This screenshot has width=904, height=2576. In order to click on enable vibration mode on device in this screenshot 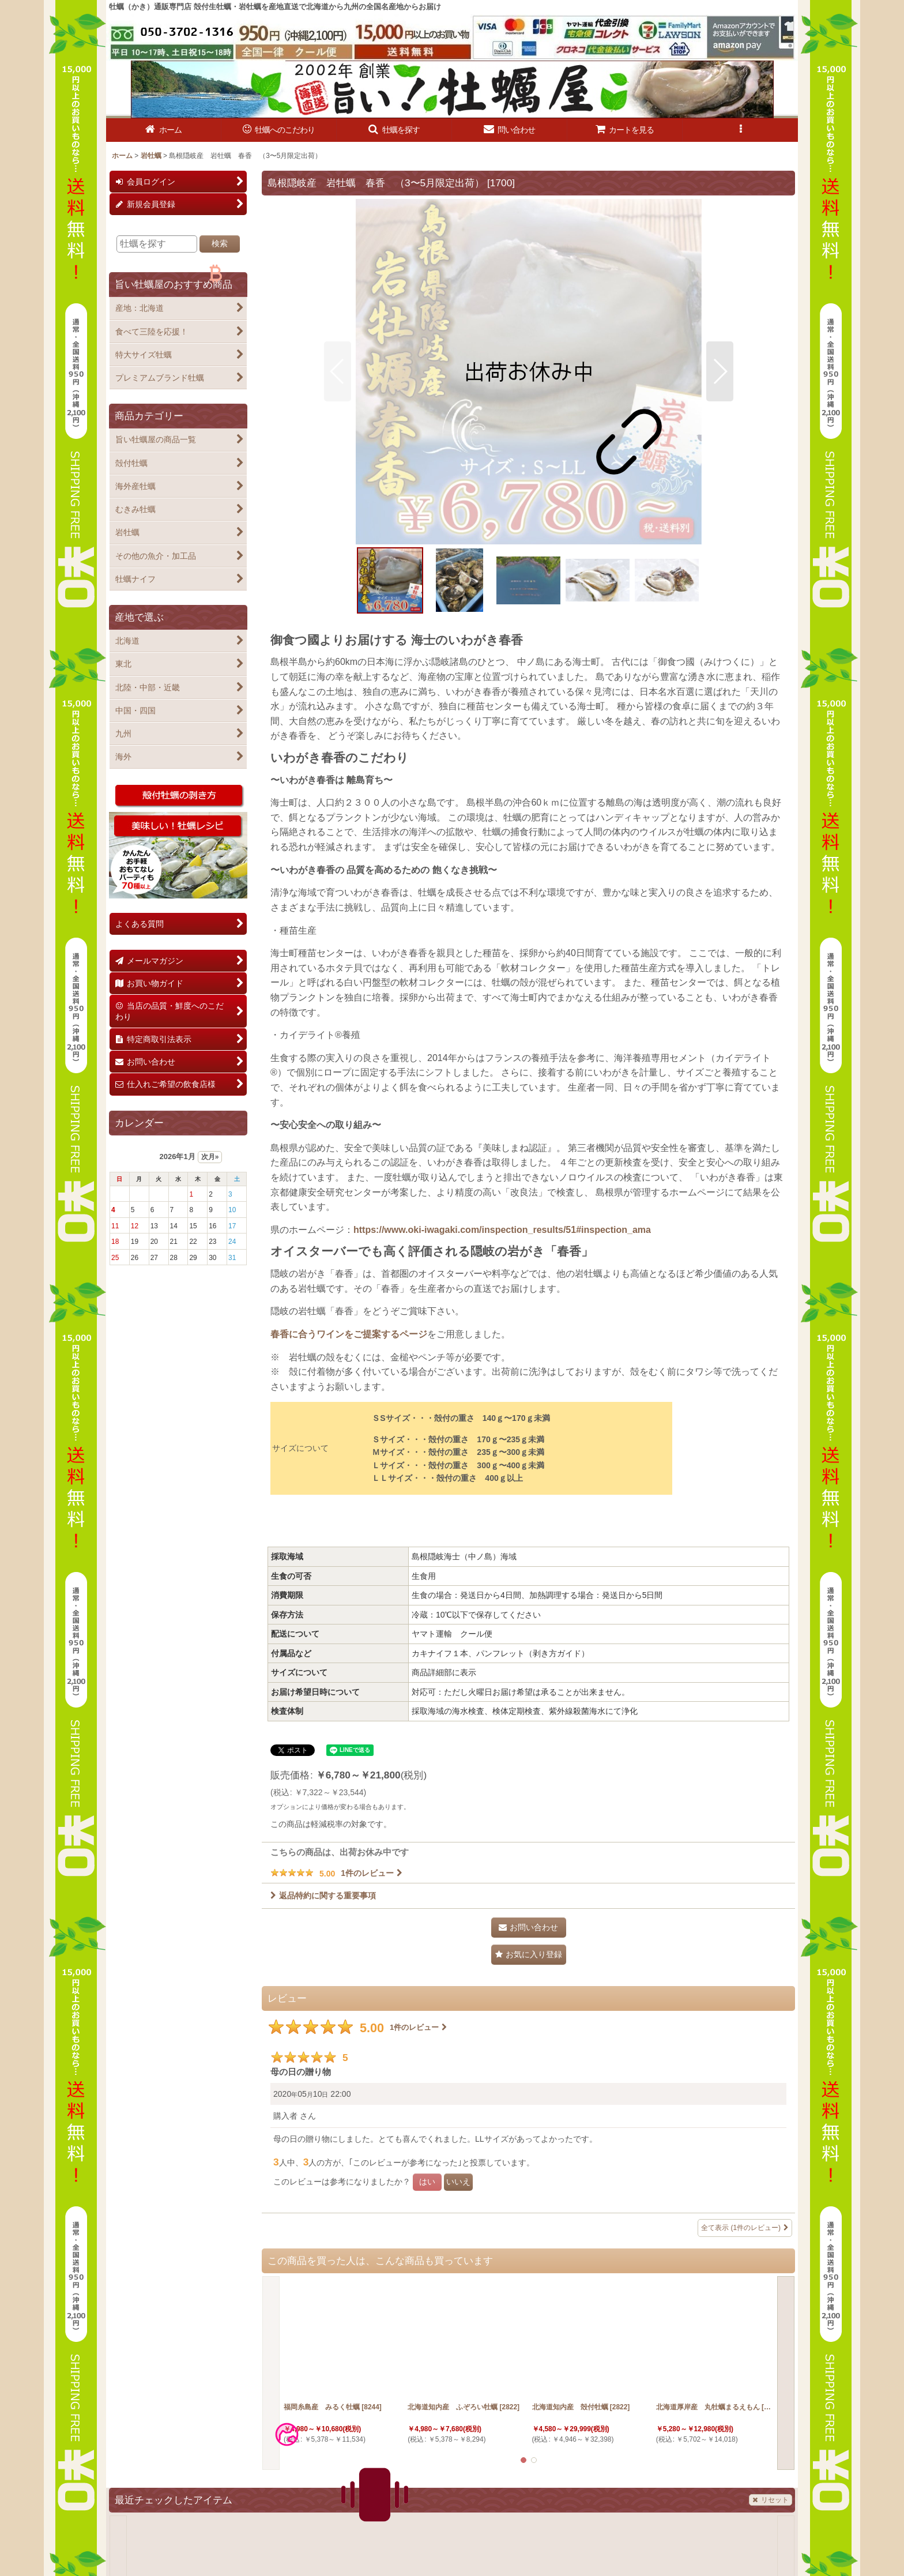, I will do `click(375, 2495)`.